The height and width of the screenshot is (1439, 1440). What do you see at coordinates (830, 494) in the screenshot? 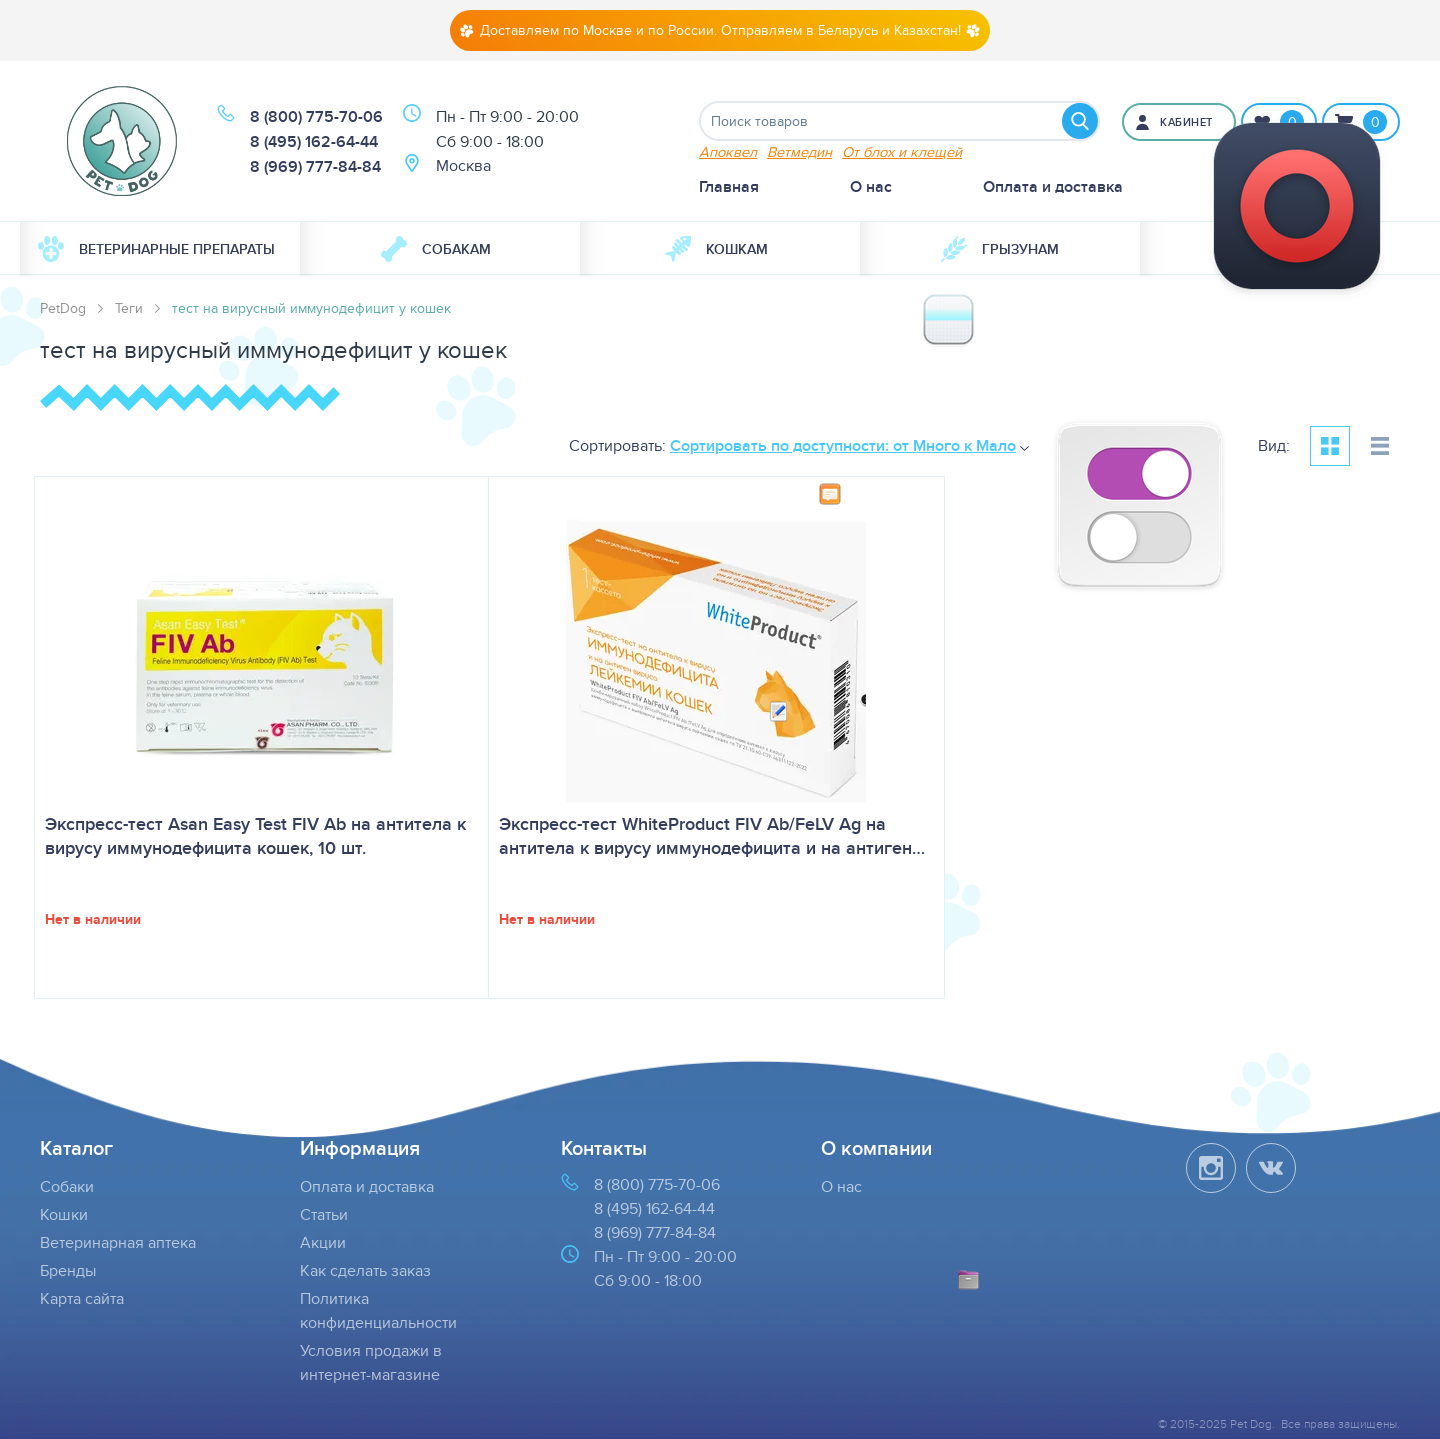
I see `open the messaging or chat app` at bounding box center [830, 494].